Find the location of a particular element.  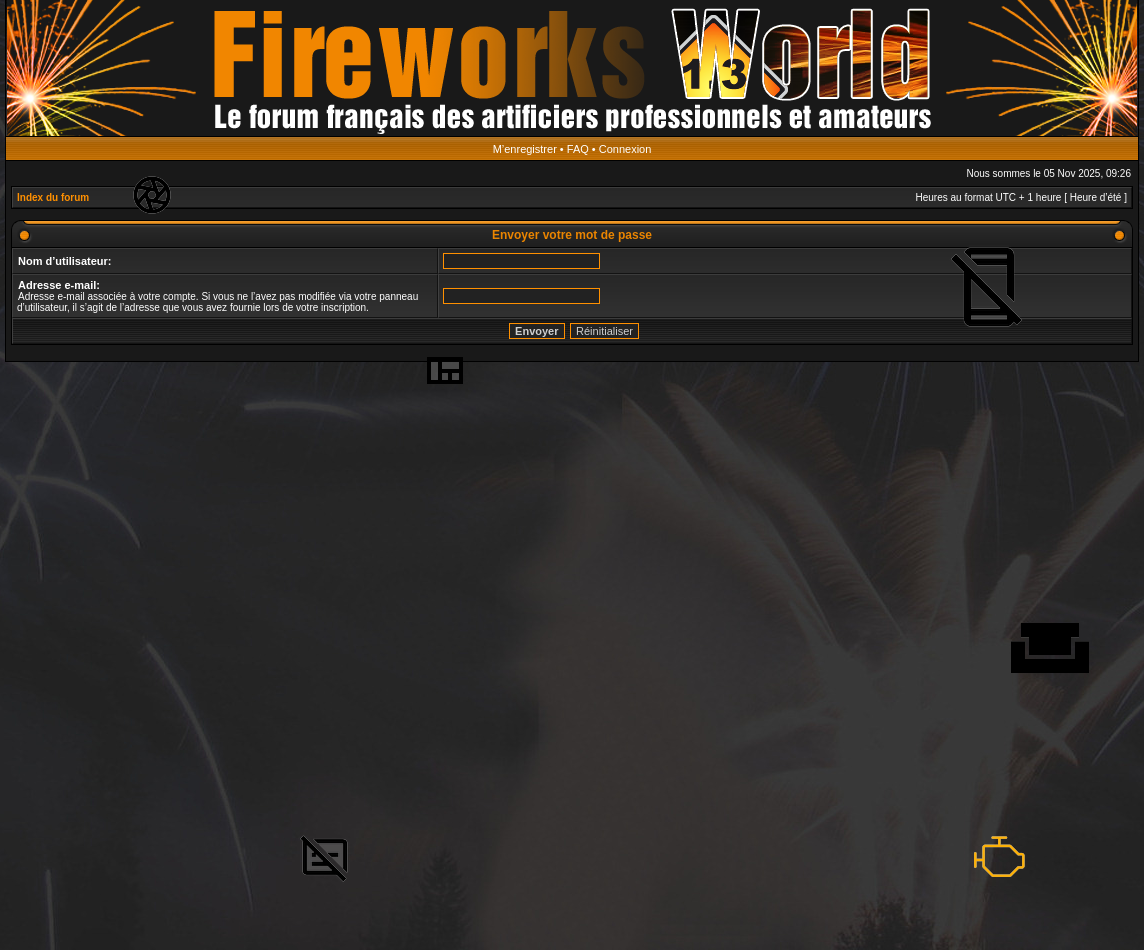

switch to quilt or mosaic view layout is located at coordinates (444, 372).